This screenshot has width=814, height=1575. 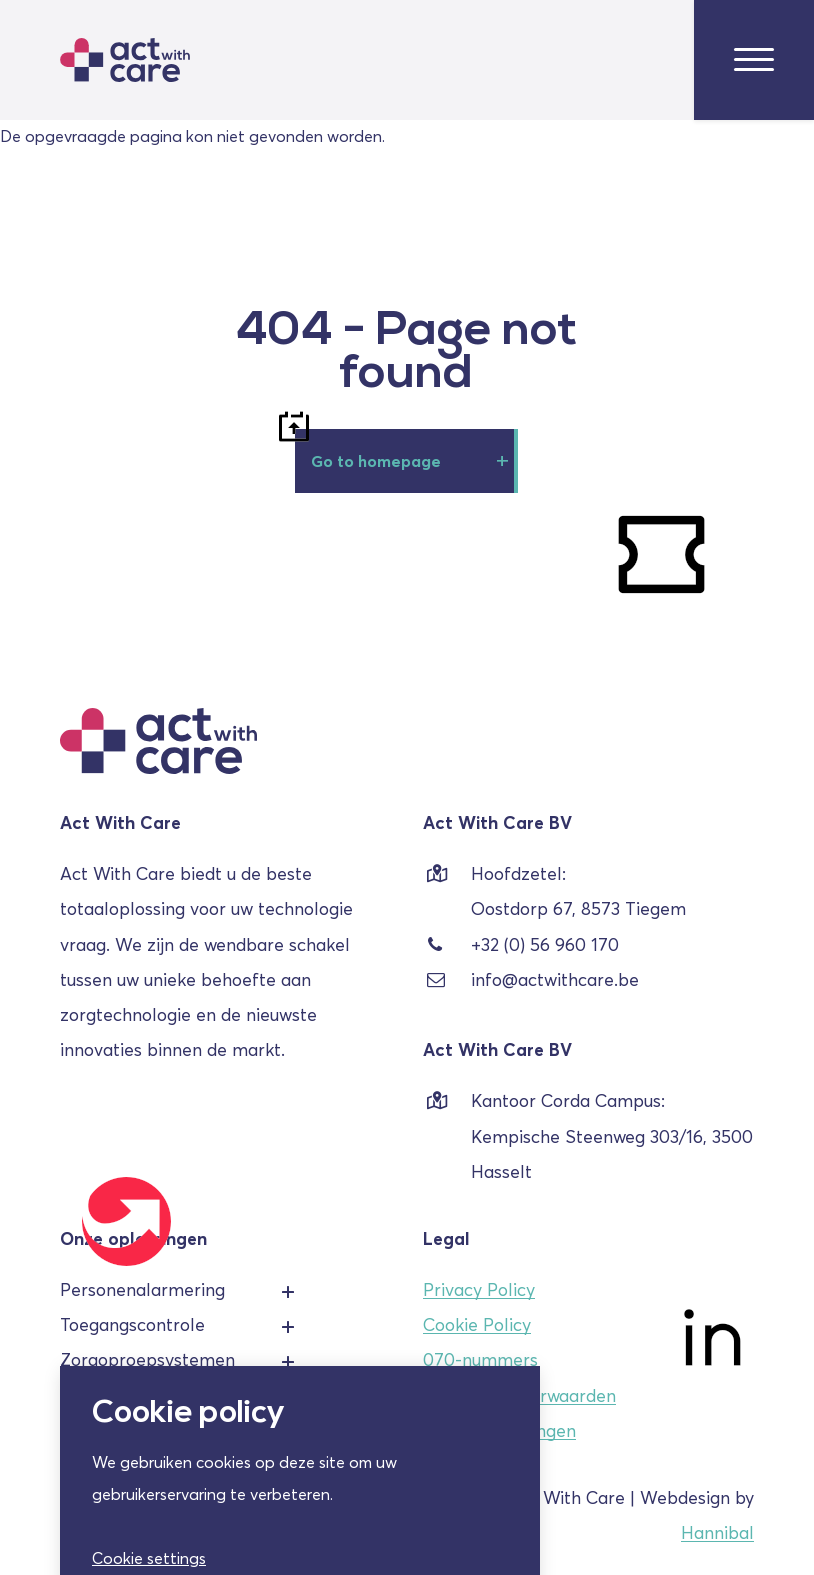 I want to click on connect with LinkedIn, so click(x=711, y=1336).